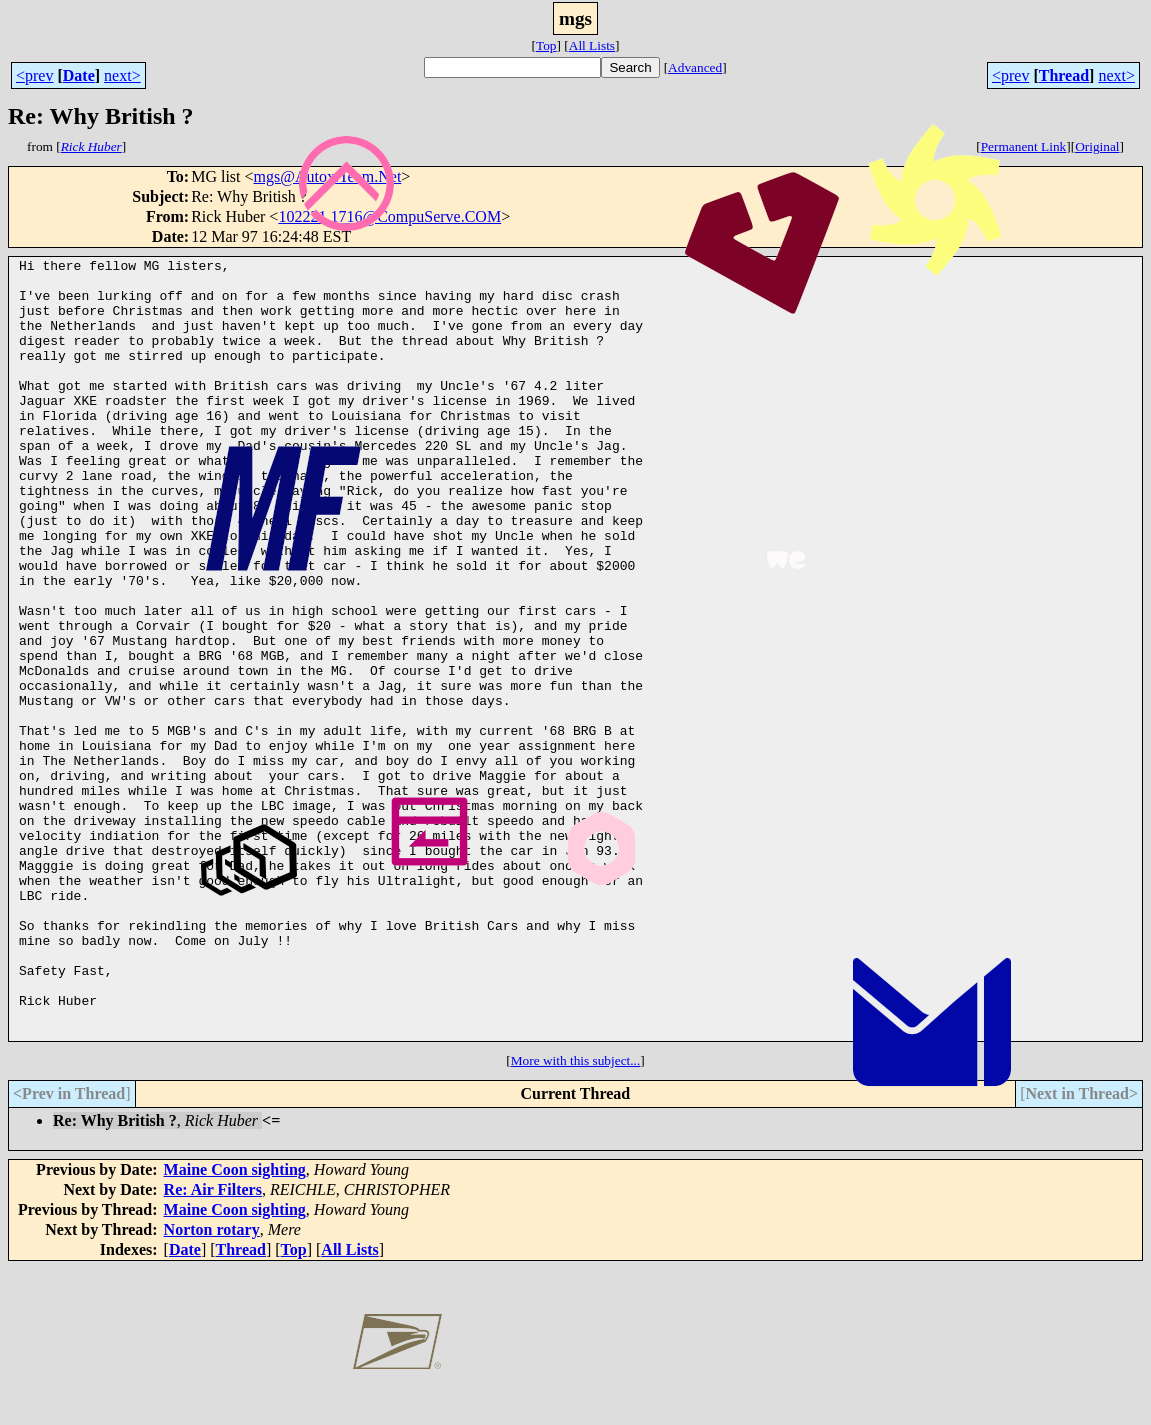 The image size is (1151, 1425). Describe the element at coordinates (935, 200) in the screenshot. I see `launch octane render application` at that location.